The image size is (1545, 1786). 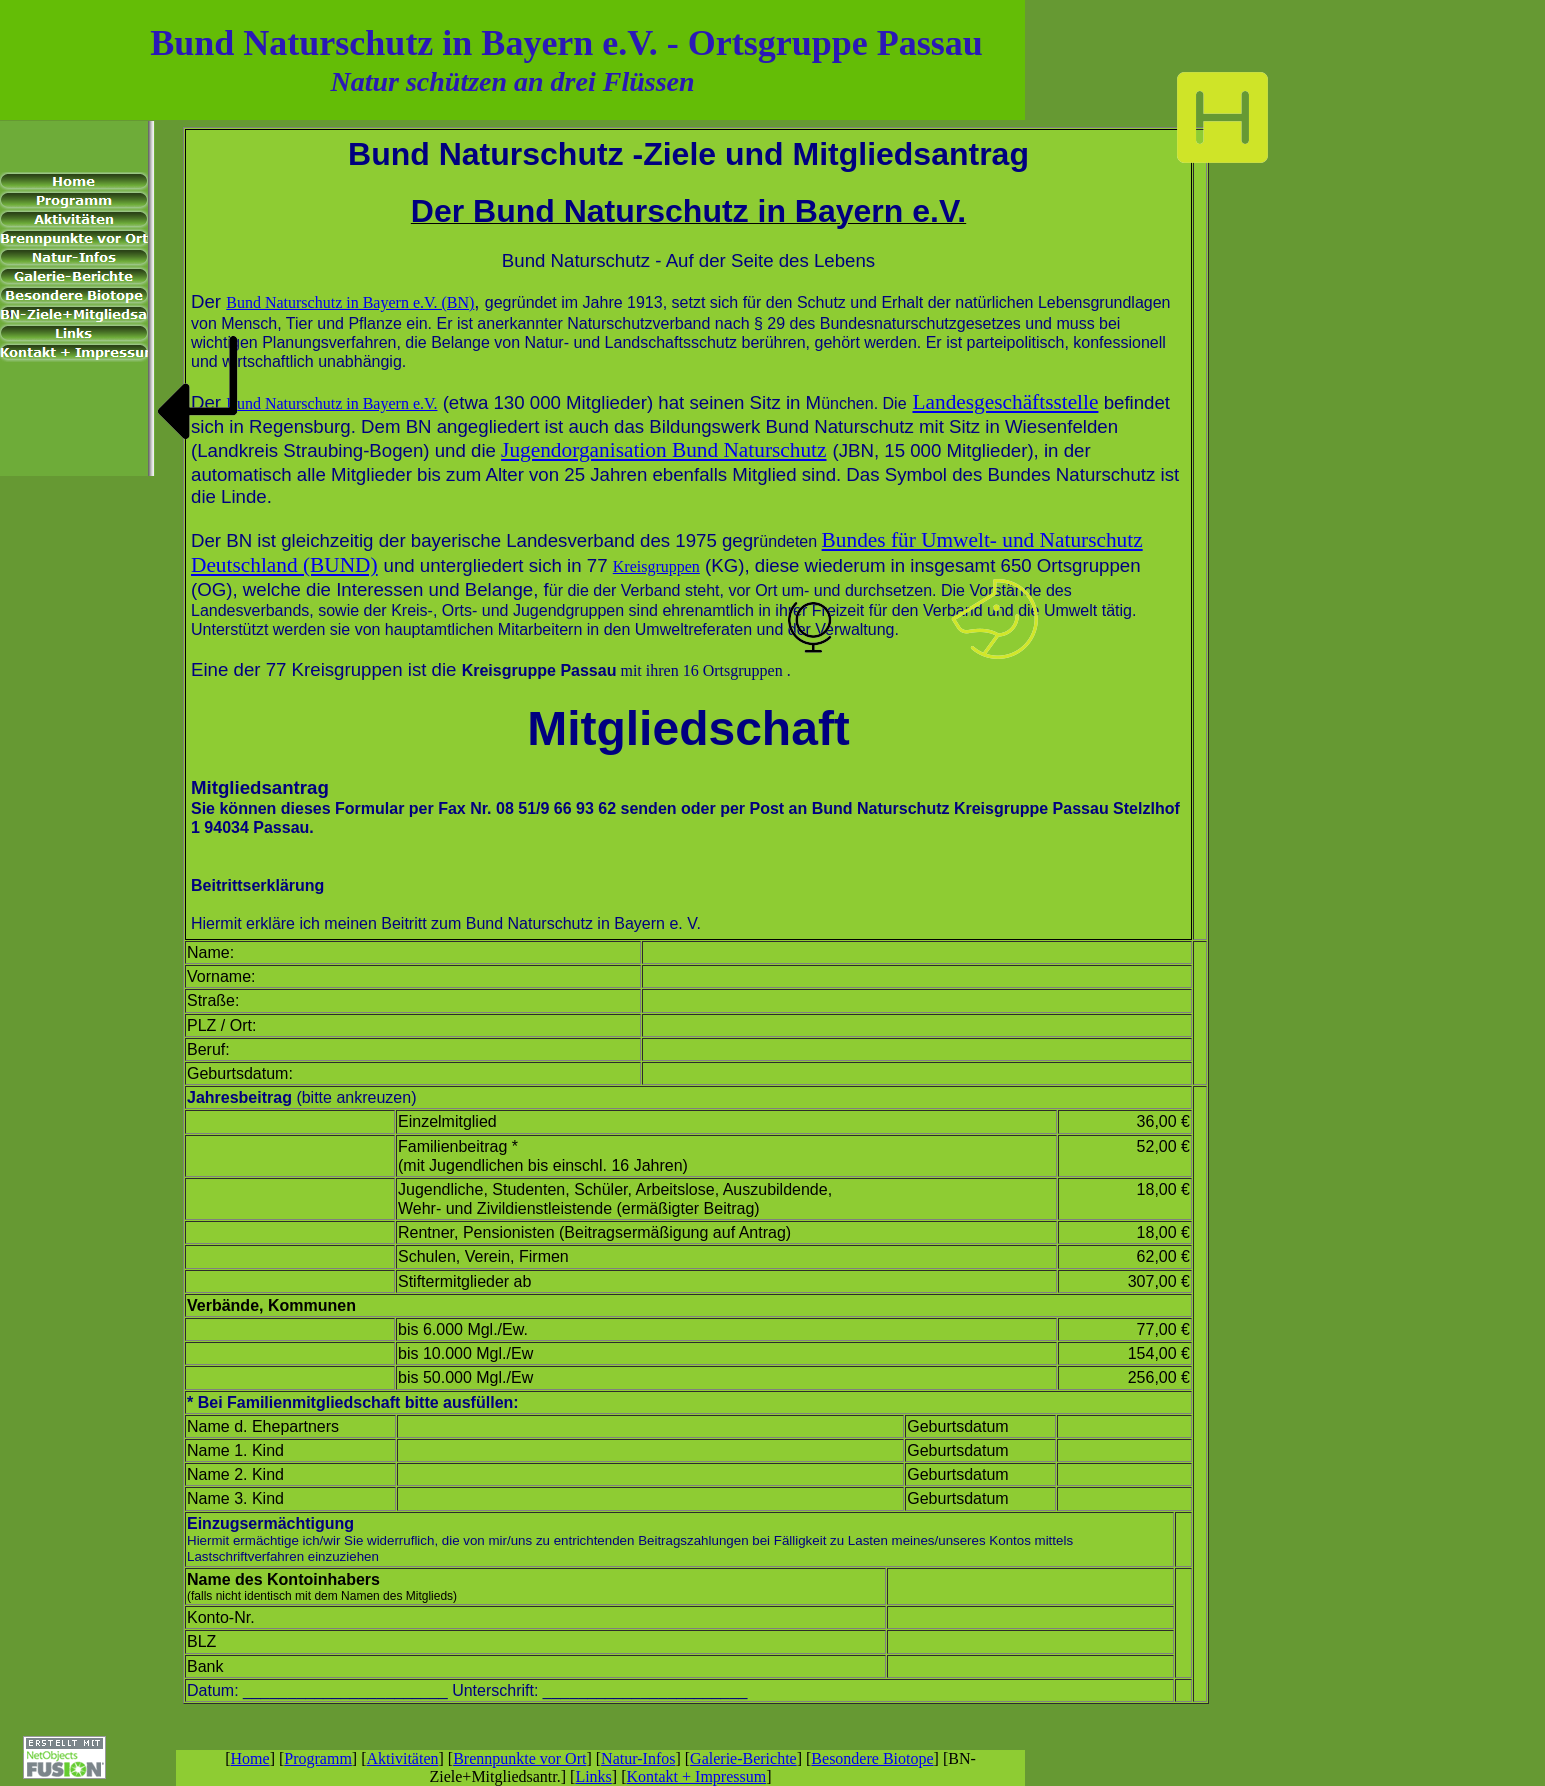 What do you see at coordinates (201, 387) in the screenshot?
I see `return to previous line or section` at bounding box center [201, 387].